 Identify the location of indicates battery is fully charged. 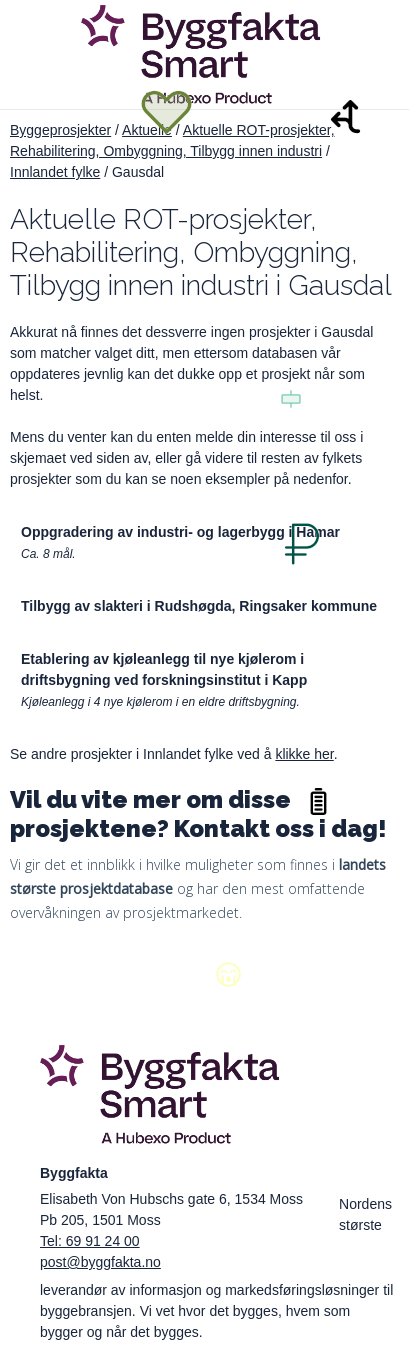
(318, 801).